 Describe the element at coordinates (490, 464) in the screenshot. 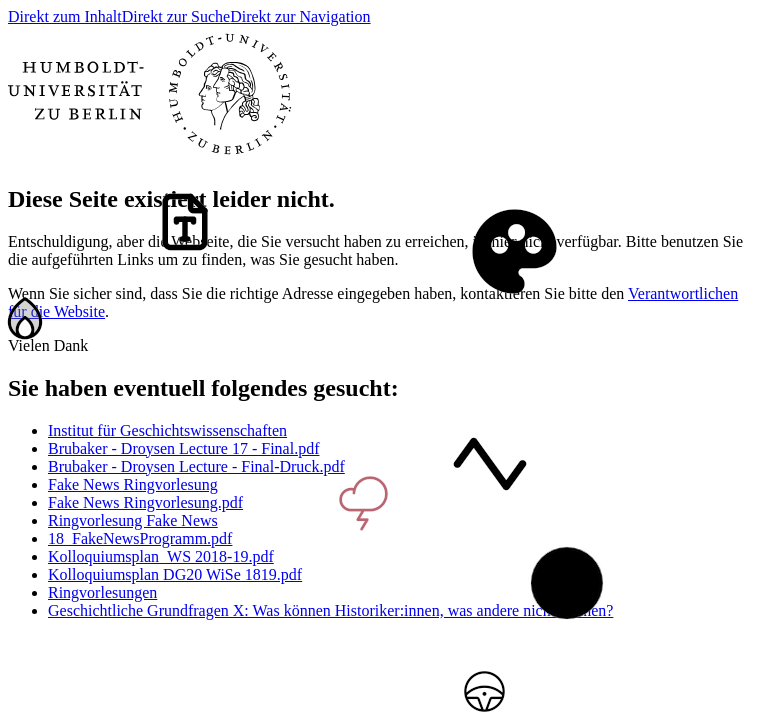

I see `audio or sound wave visualization` at that location.